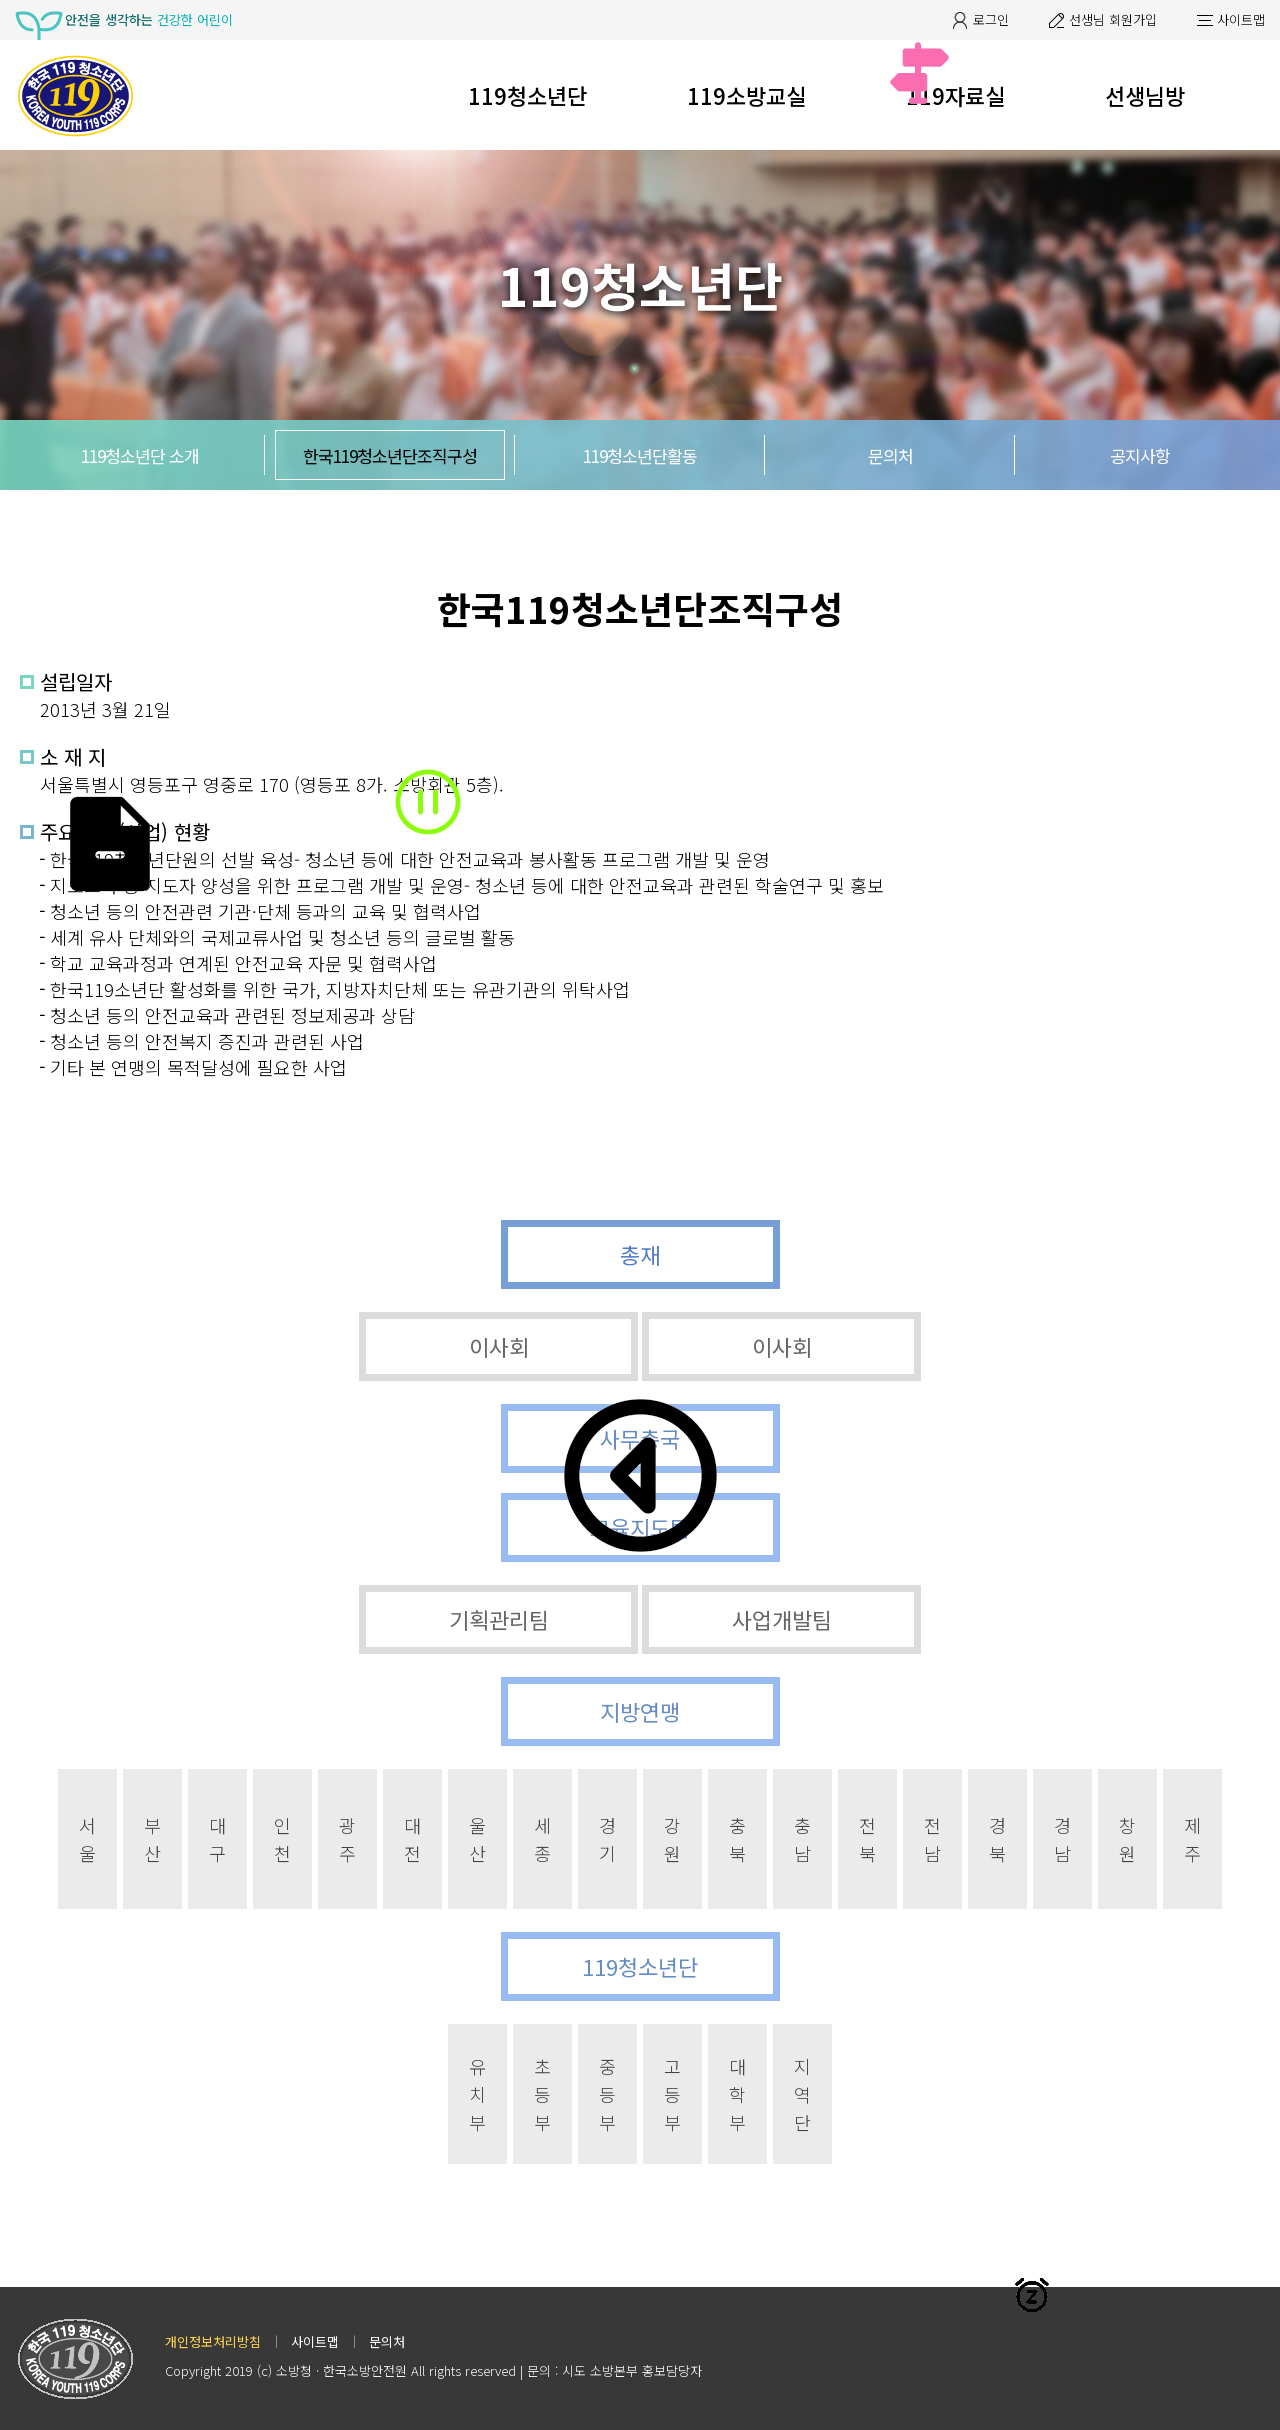 This screenshot has width=1280, height=2430. I want to click on pause media playback, so click(428, 802).